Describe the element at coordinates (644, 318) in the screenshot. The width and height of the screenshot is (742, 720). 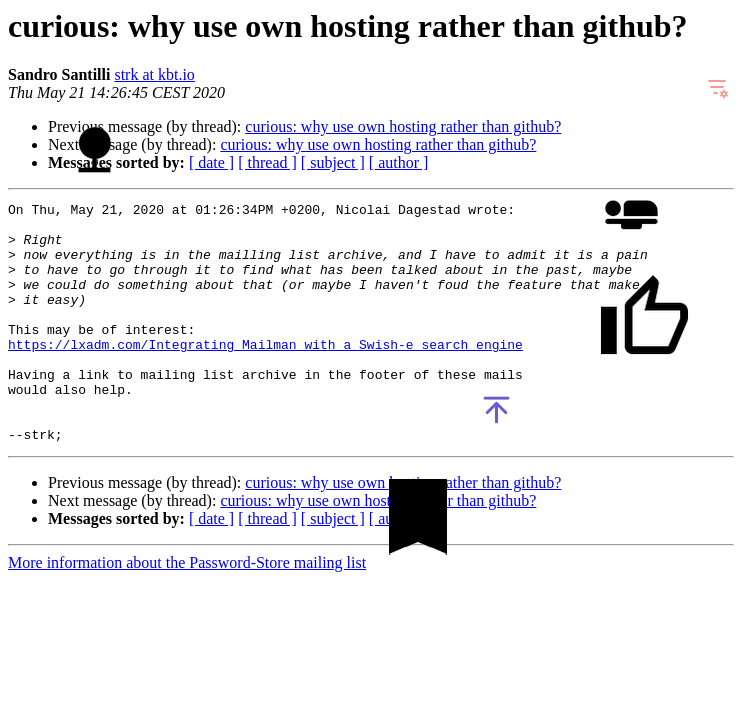
I see `like or upvote content` at that location.